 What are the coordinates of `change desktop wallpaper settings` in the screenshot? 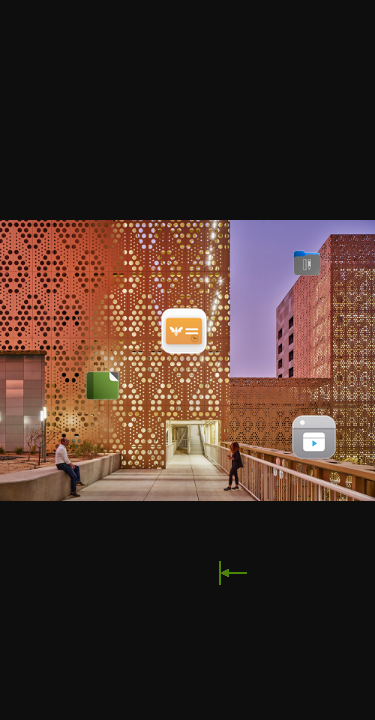 It's located at (102, 384).